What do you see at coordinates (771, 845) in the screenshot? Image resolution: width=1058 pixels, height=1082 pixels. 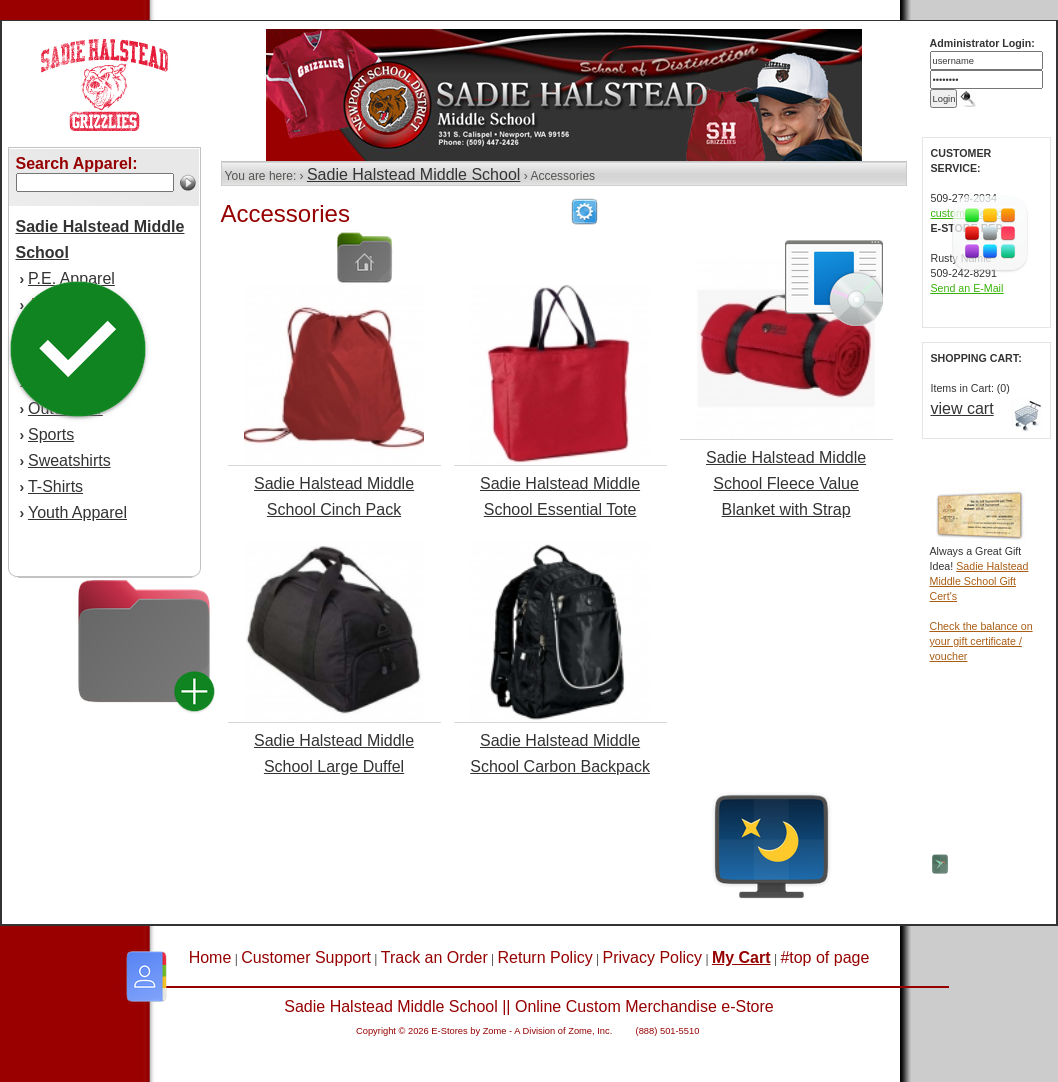 I see `open screensaver settings` at bounding box center [771, 845].